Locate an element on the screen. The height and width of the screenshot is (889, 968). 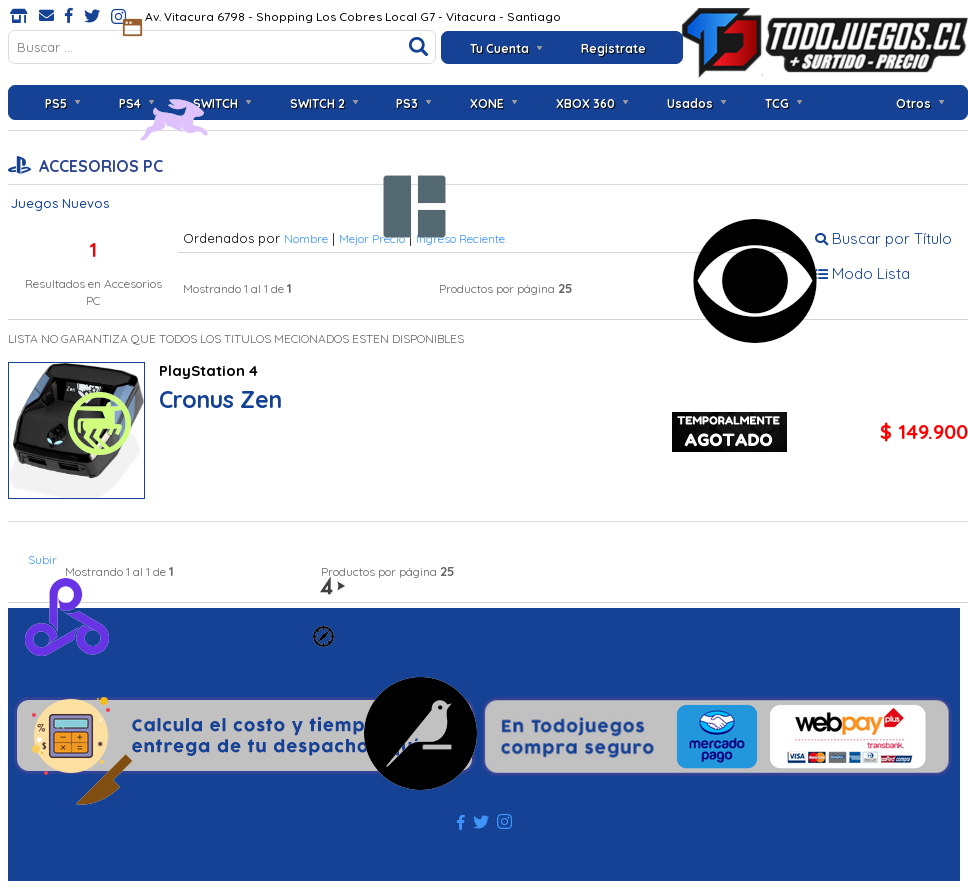
access Google Dataproc cloud service is located at coordinates (67, 617).